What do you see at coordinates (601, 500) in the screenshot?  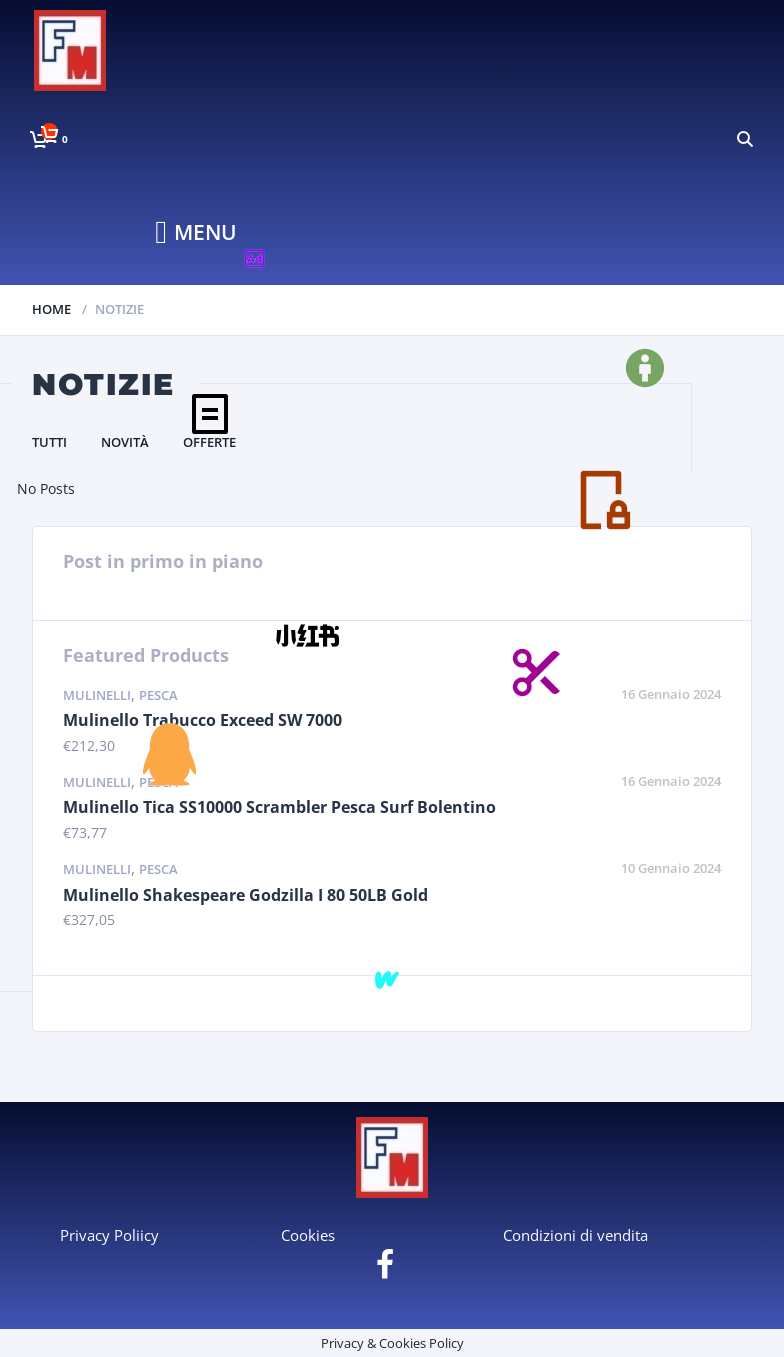 I see `indicates device is locked or secured` at bounding box center [601, 500].